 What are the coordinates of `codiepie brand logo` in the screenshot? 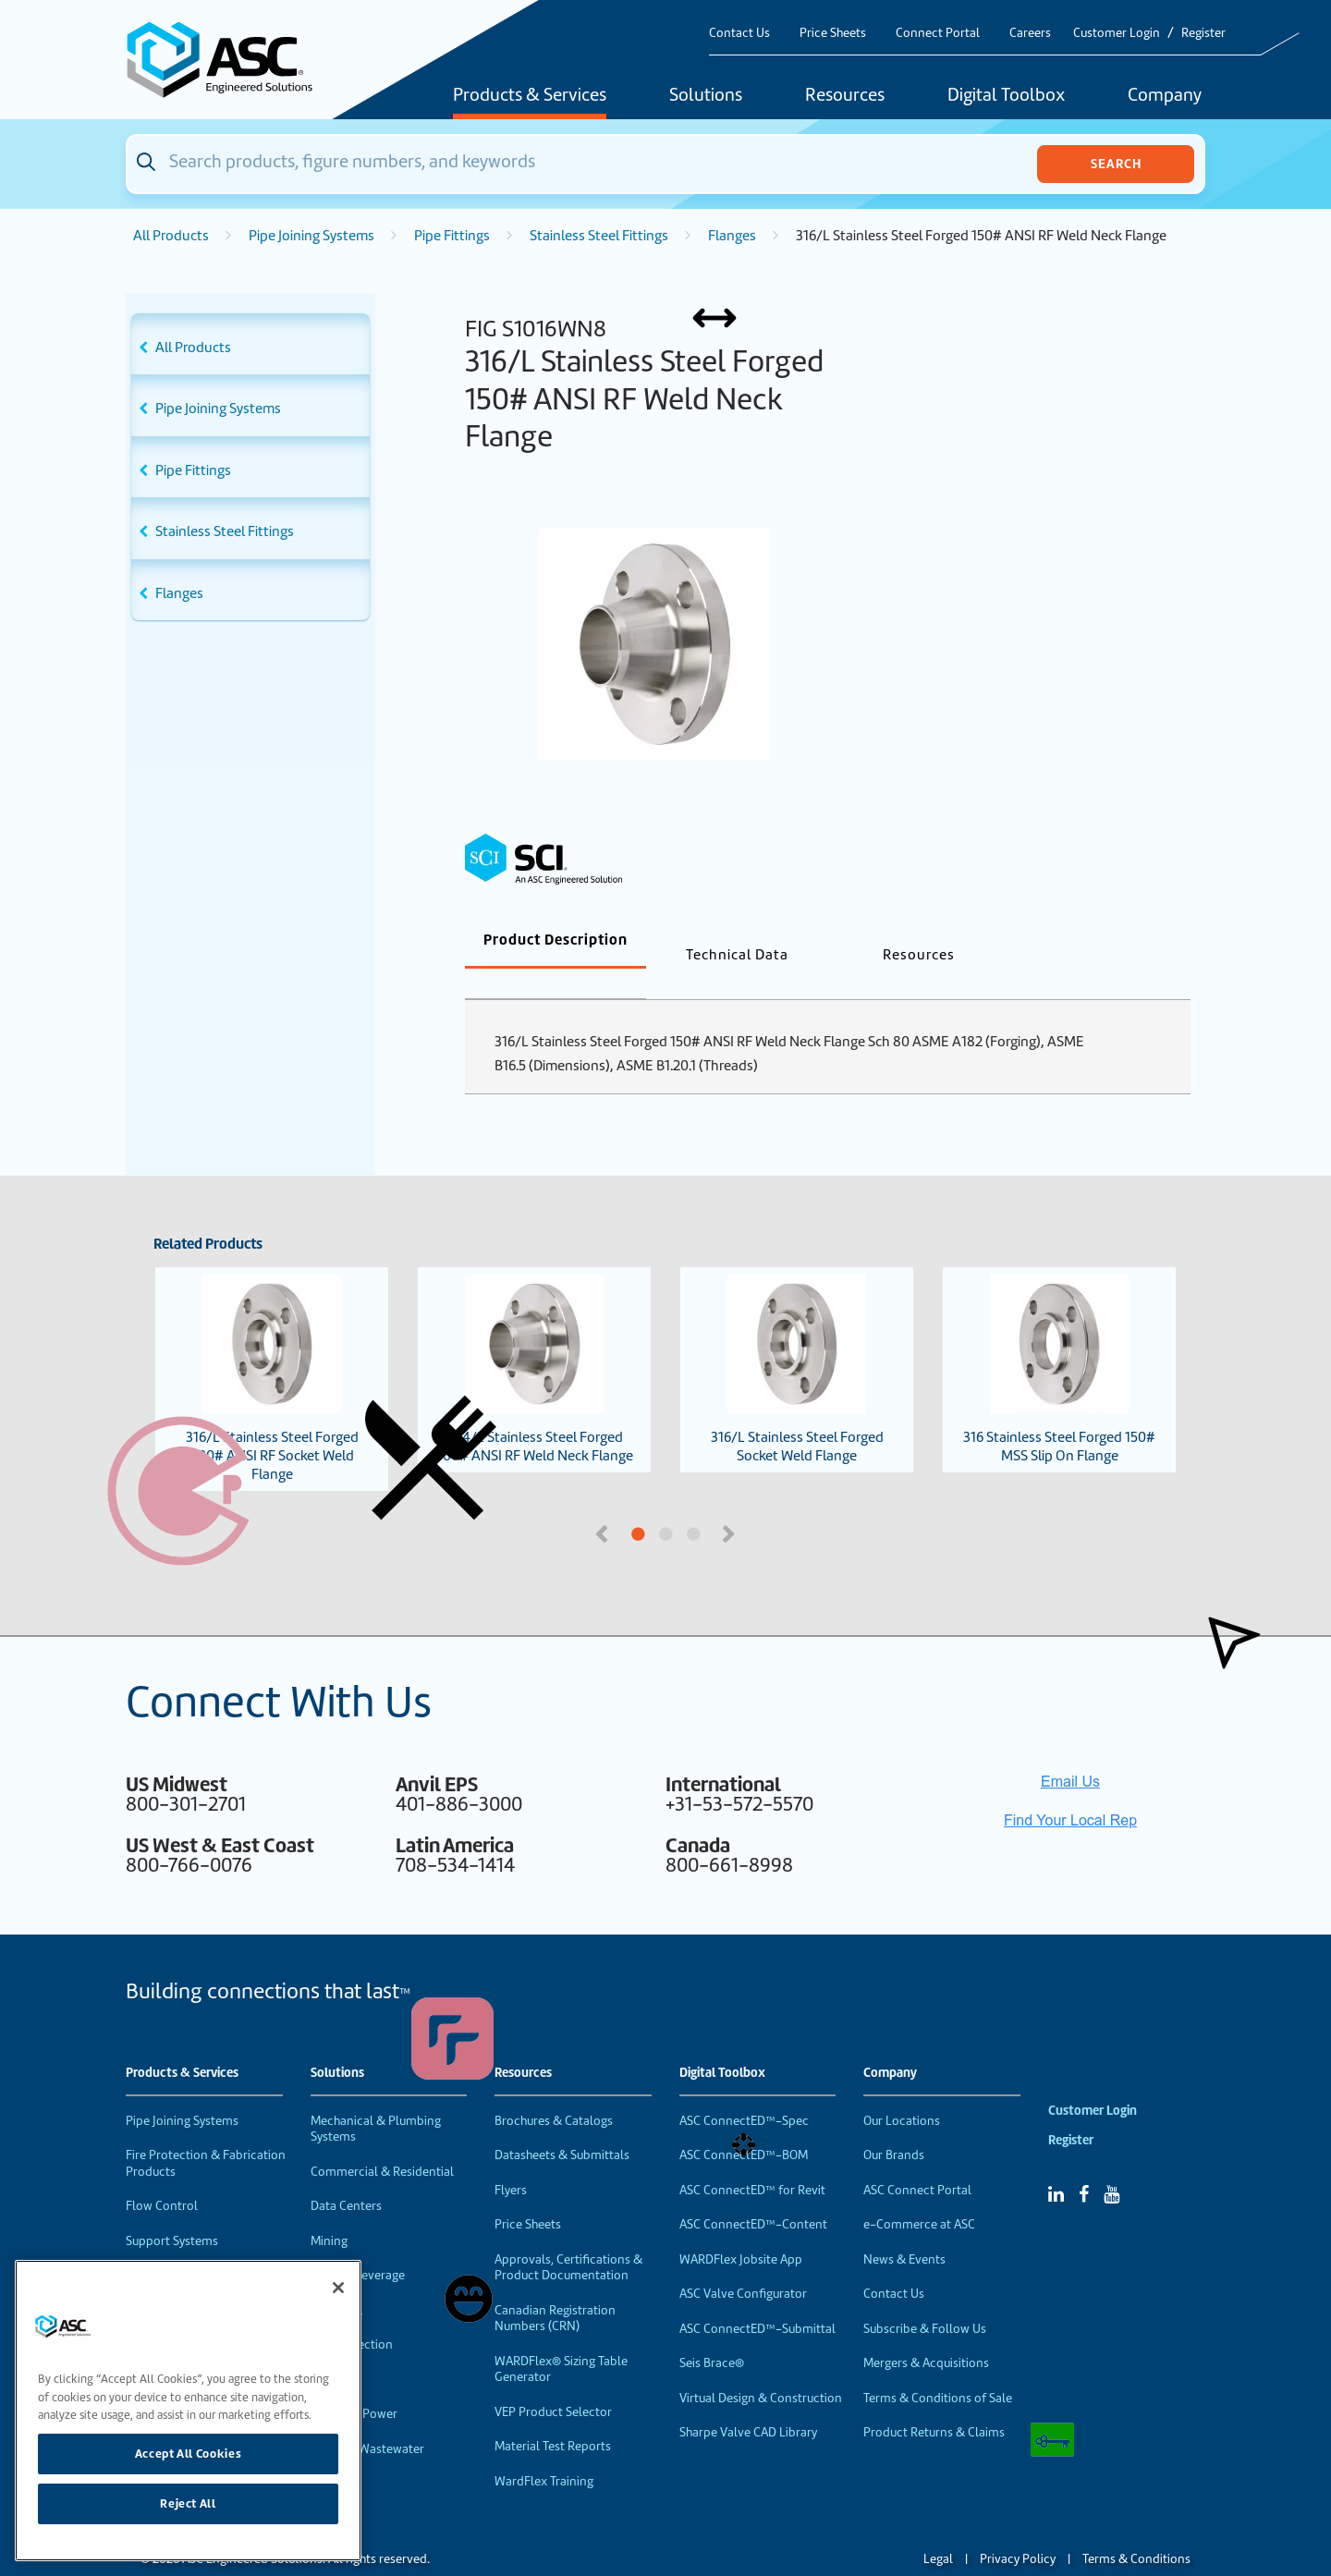 It's located at (178, 1491).